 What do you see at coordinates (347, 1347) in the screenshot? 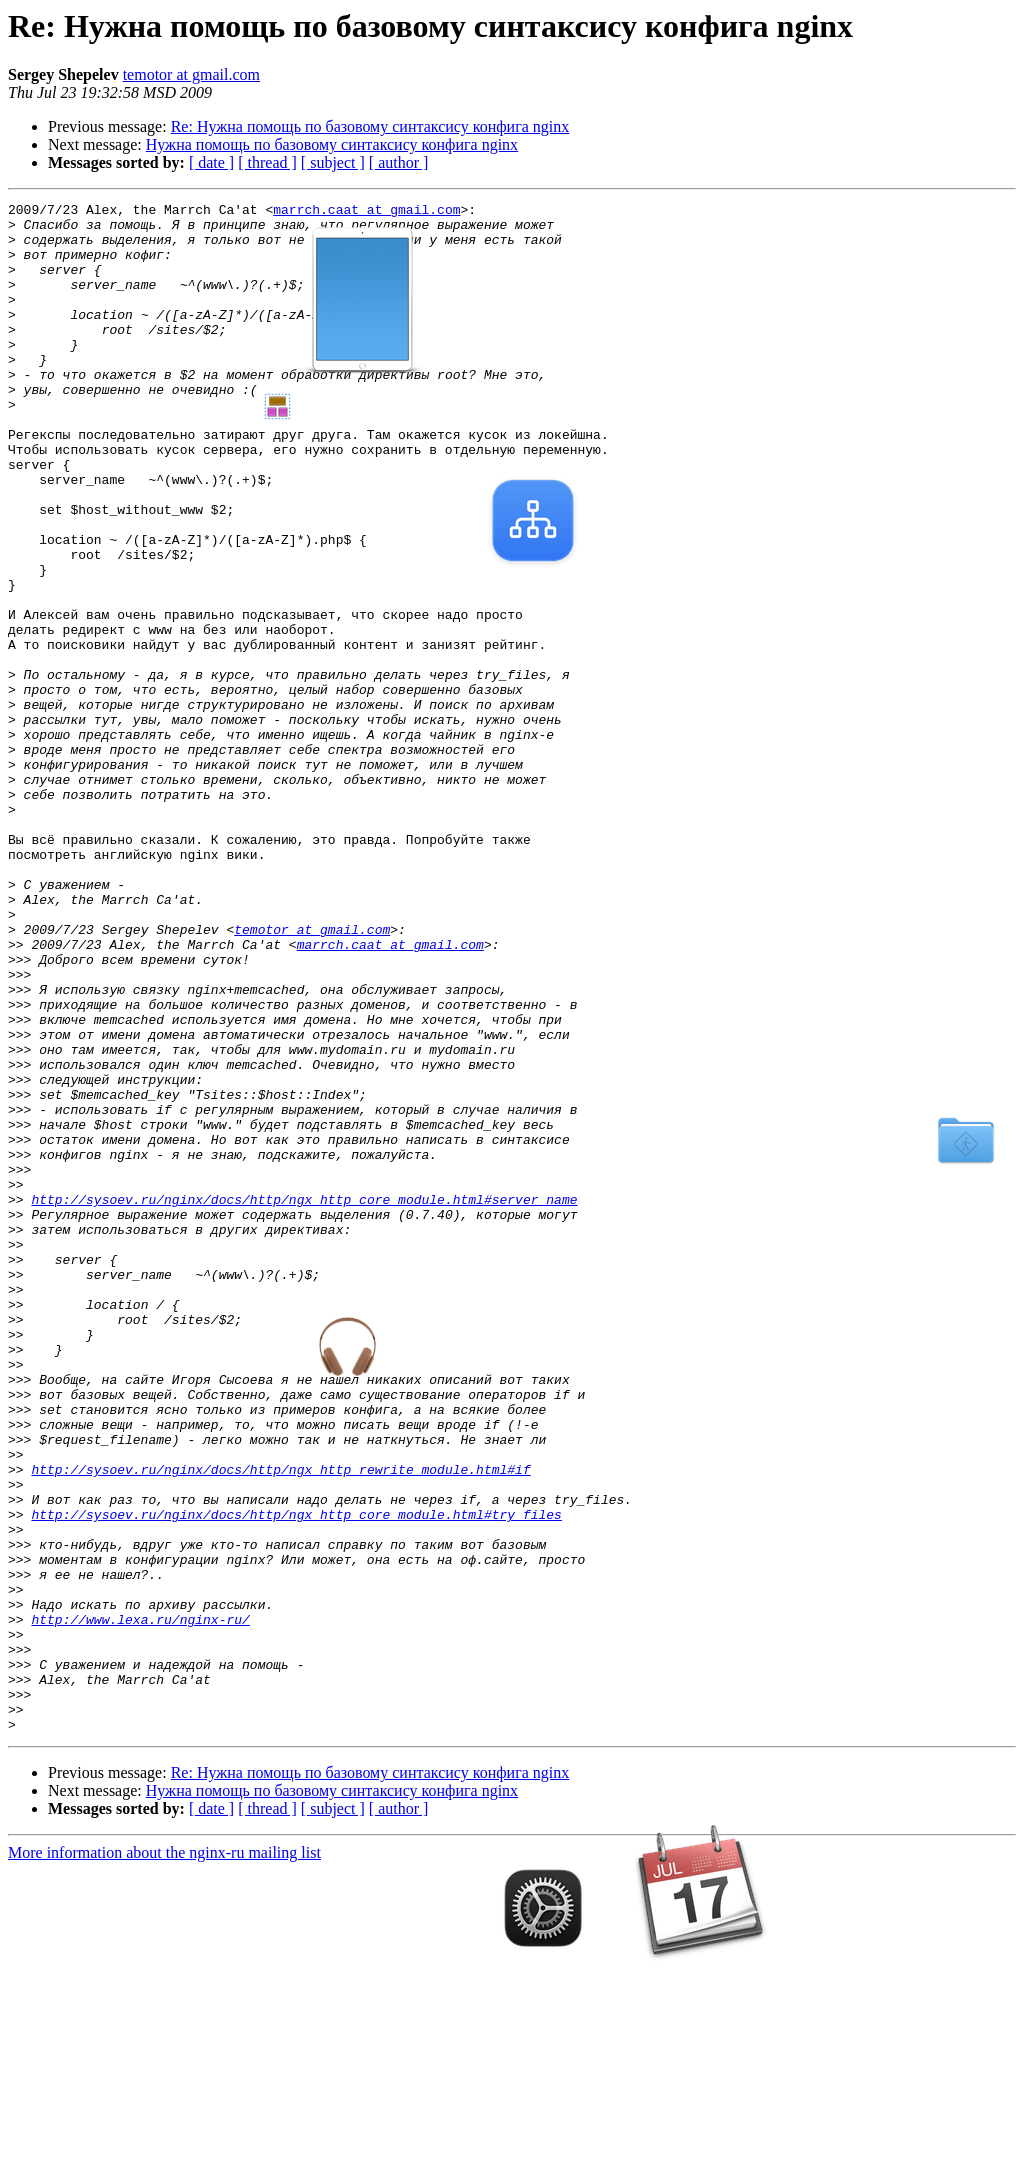
I see `connect bluetooth headphones` at bounding box center [347, 1347].